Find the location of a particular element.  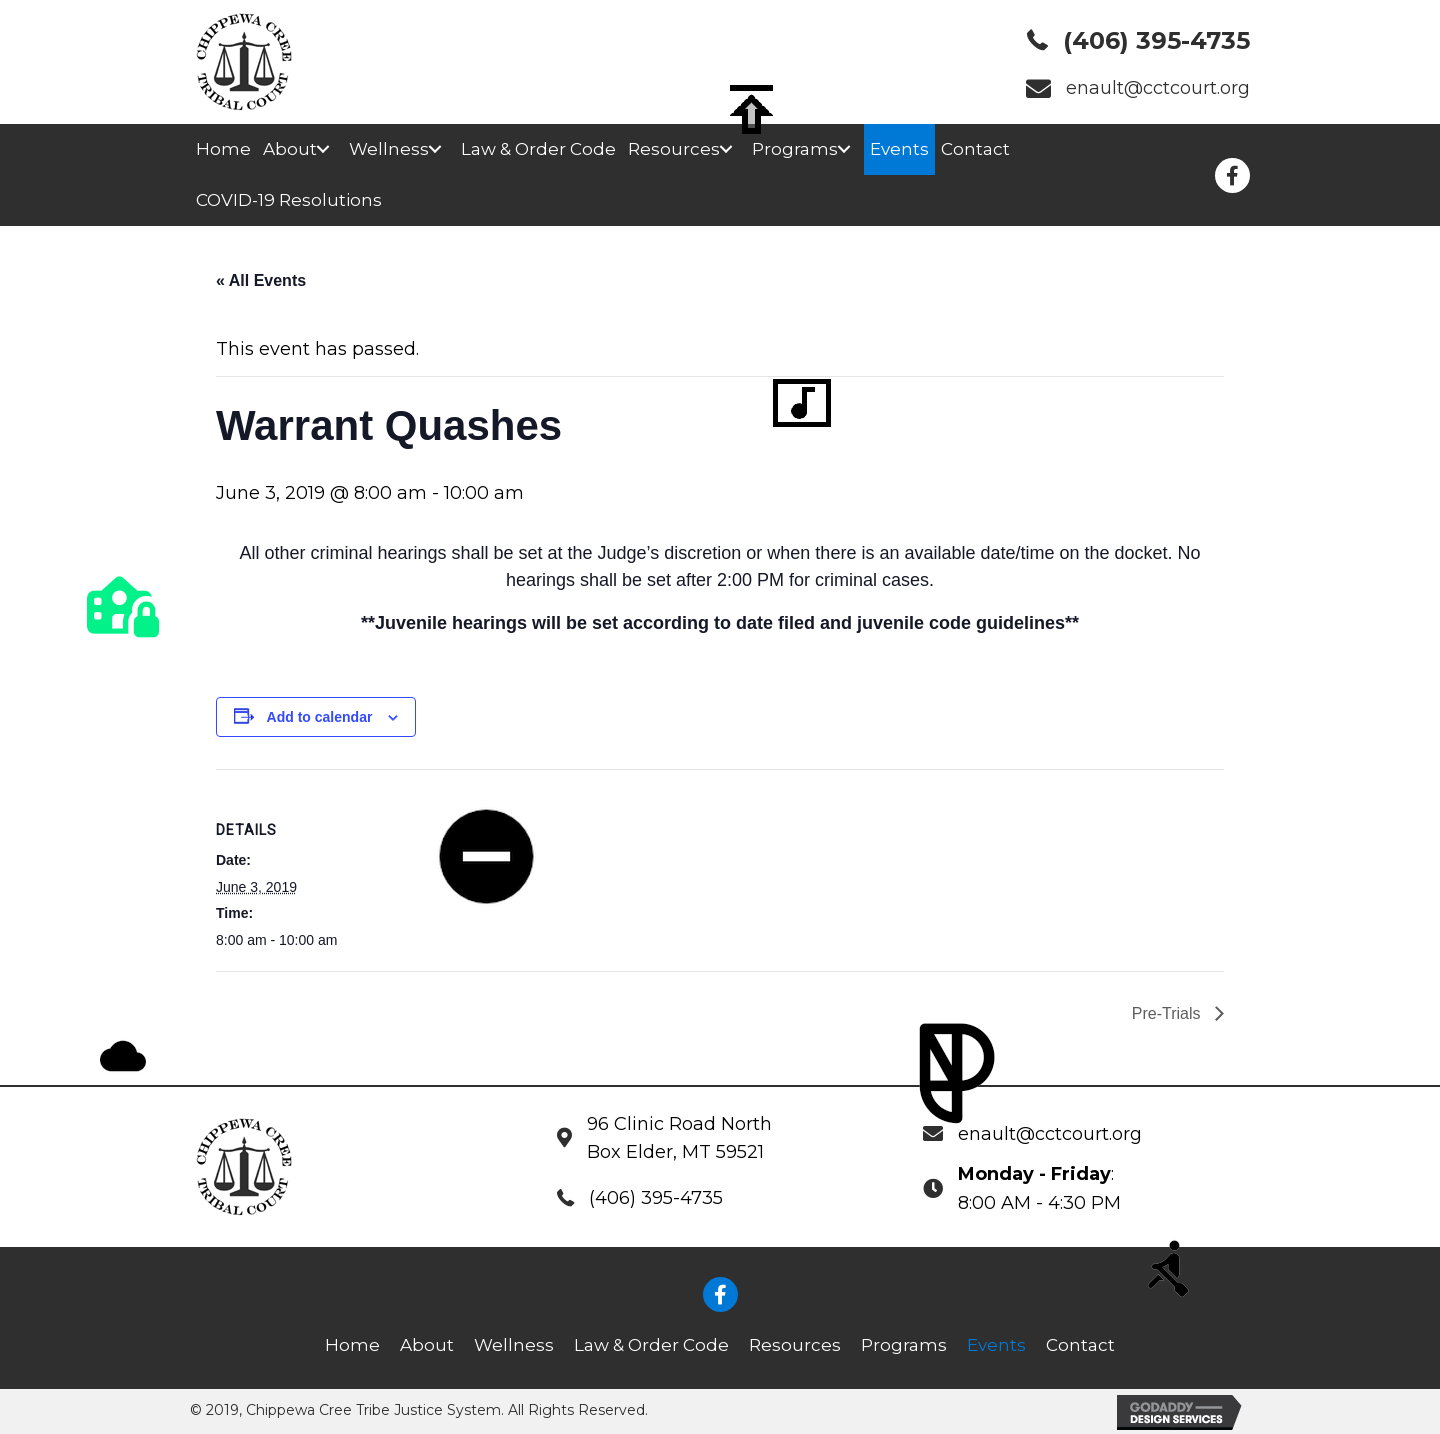

publish or upload content is located at coordinates (751, 109).